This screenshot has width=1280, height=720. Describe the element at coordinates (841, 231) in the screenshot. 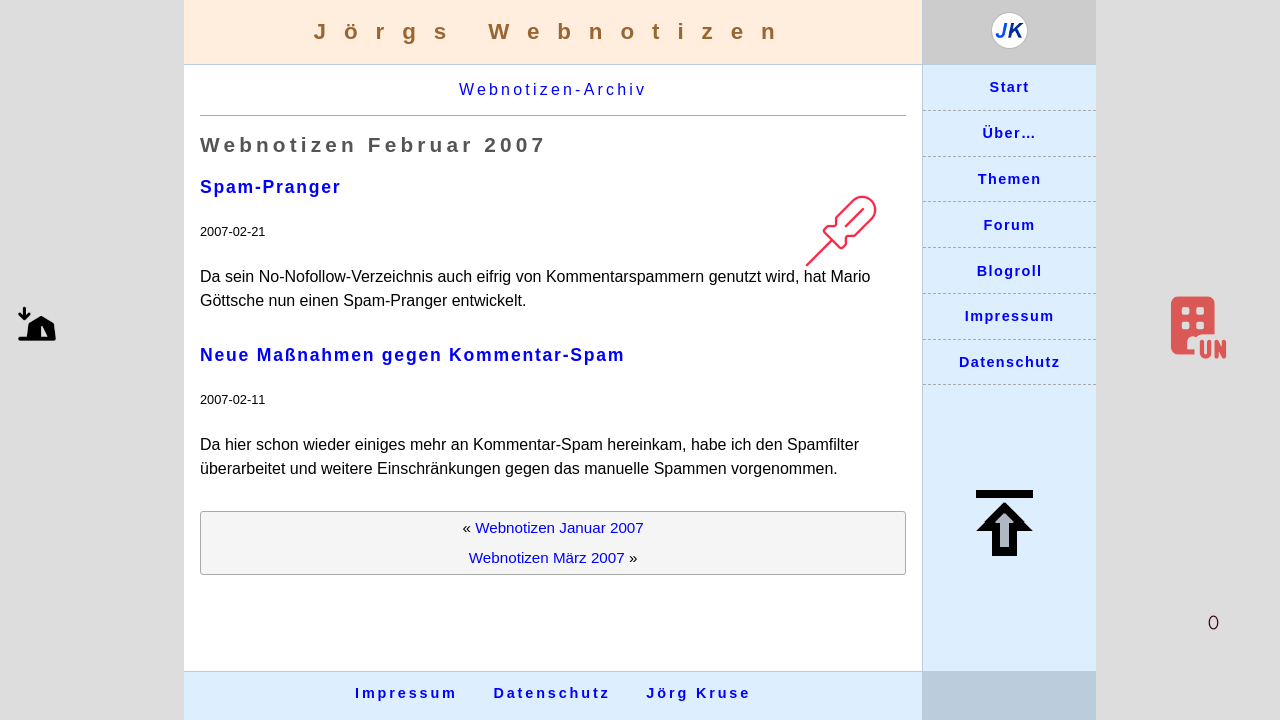

I see `access settings or configuration options` at that location.